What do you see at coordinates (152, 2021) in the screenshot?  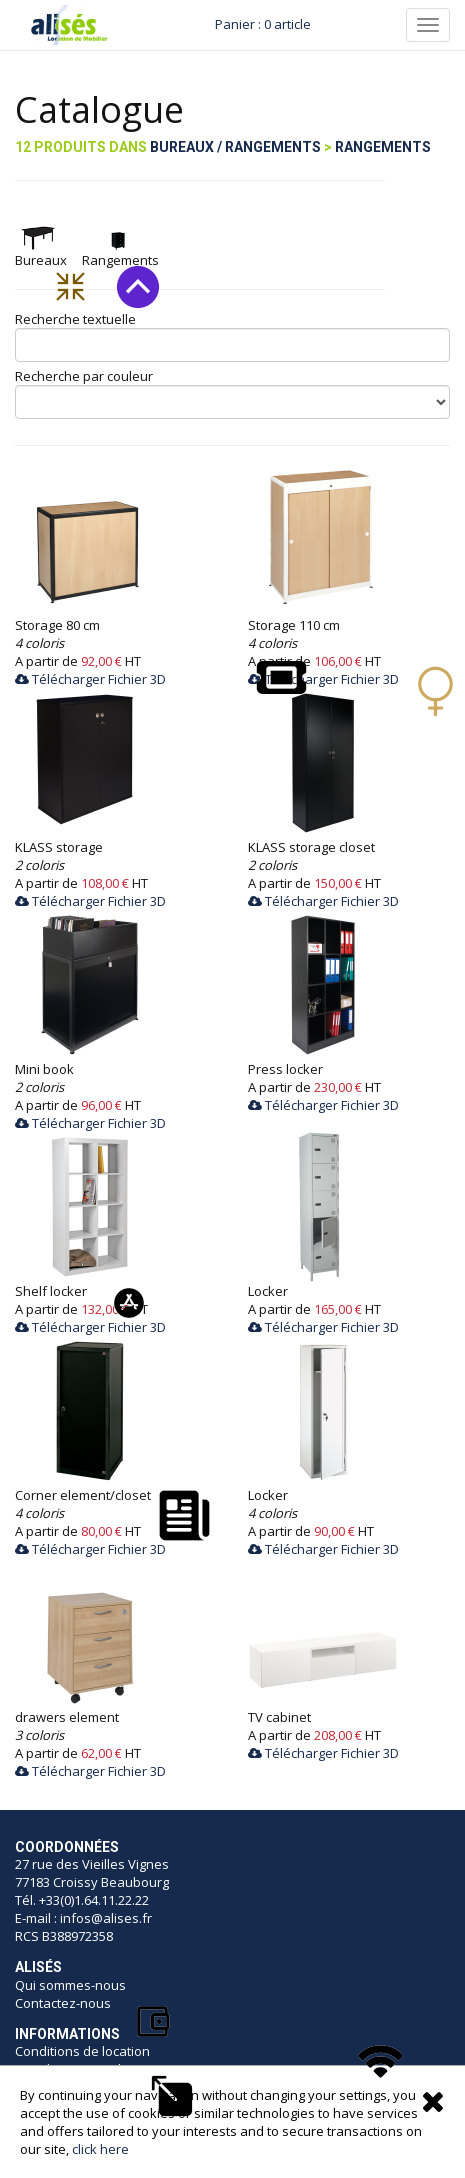 I see `access your wallet or payment methods` at bounding box center [152, 2021].